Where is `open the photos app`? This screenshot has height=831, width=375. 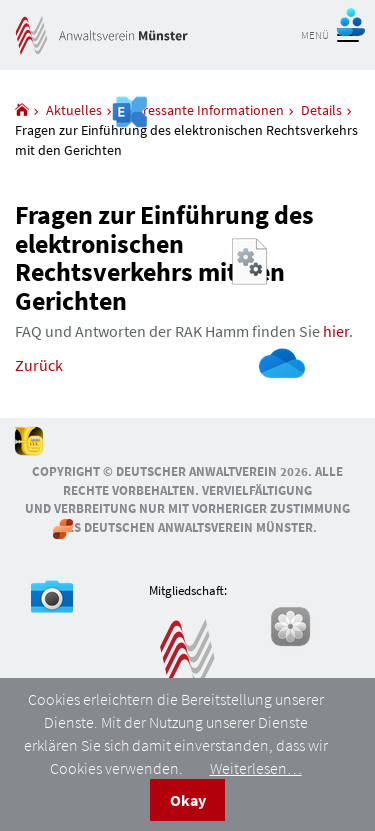
open the photos app is located at coordinates (290, 626).